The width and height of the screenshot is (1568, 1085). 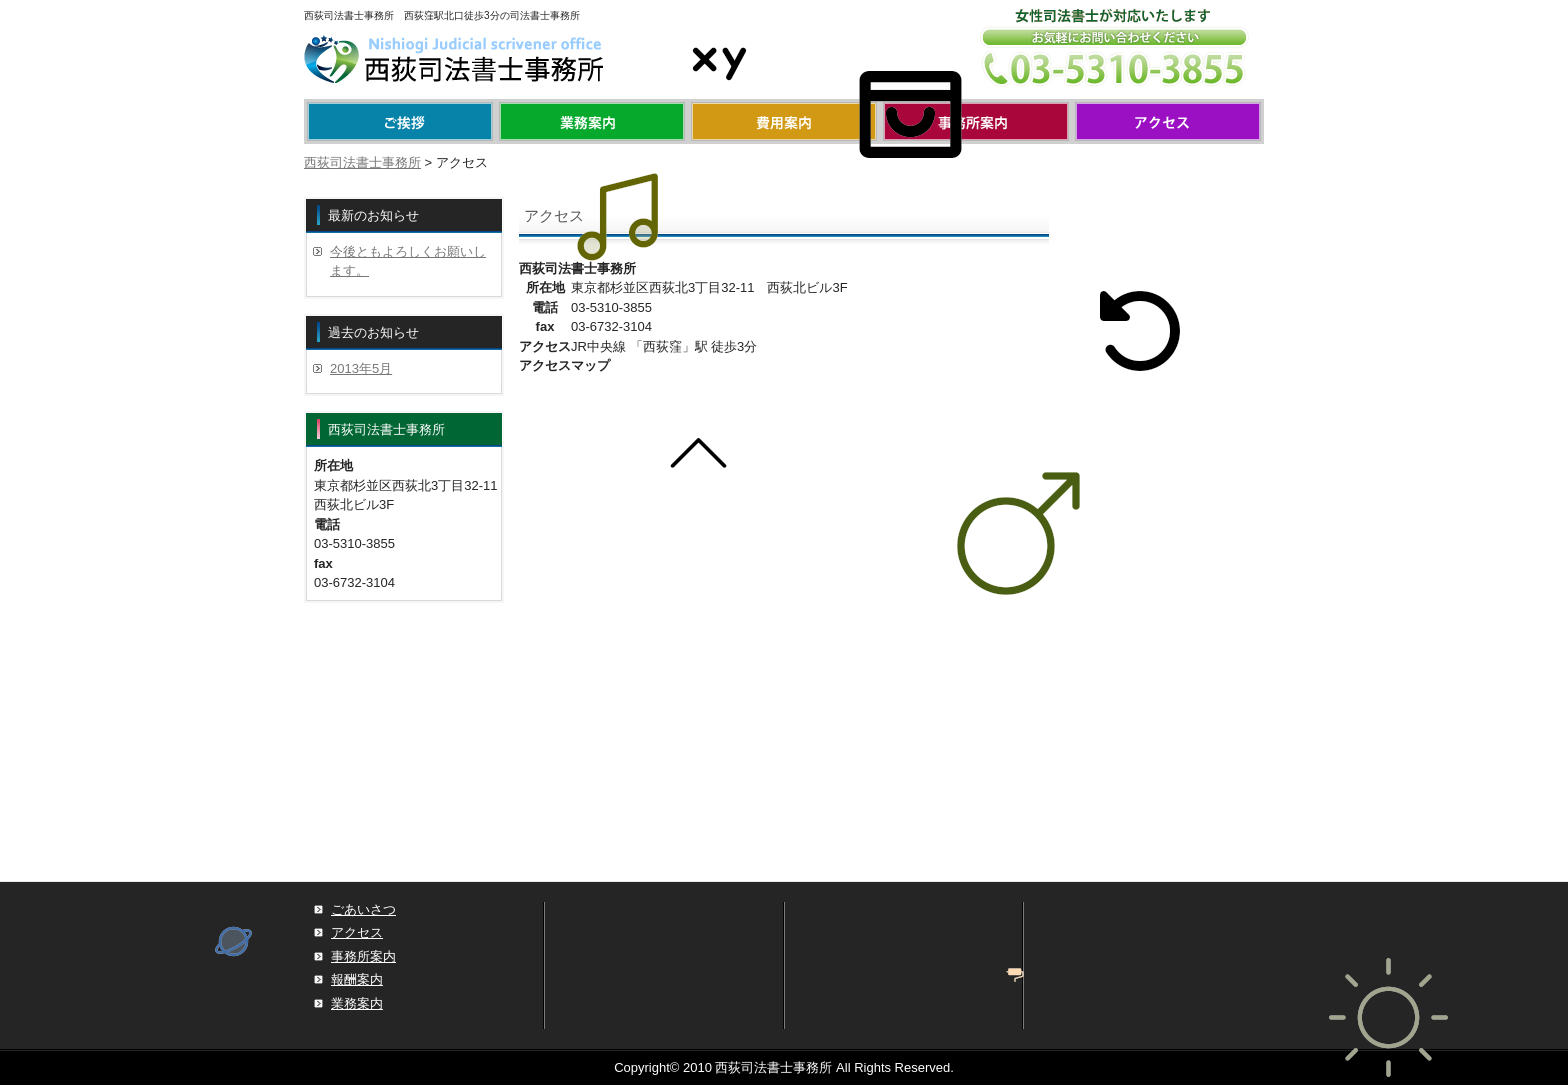 I want to click on collapse an expanded section, so click(x=698, y=455).